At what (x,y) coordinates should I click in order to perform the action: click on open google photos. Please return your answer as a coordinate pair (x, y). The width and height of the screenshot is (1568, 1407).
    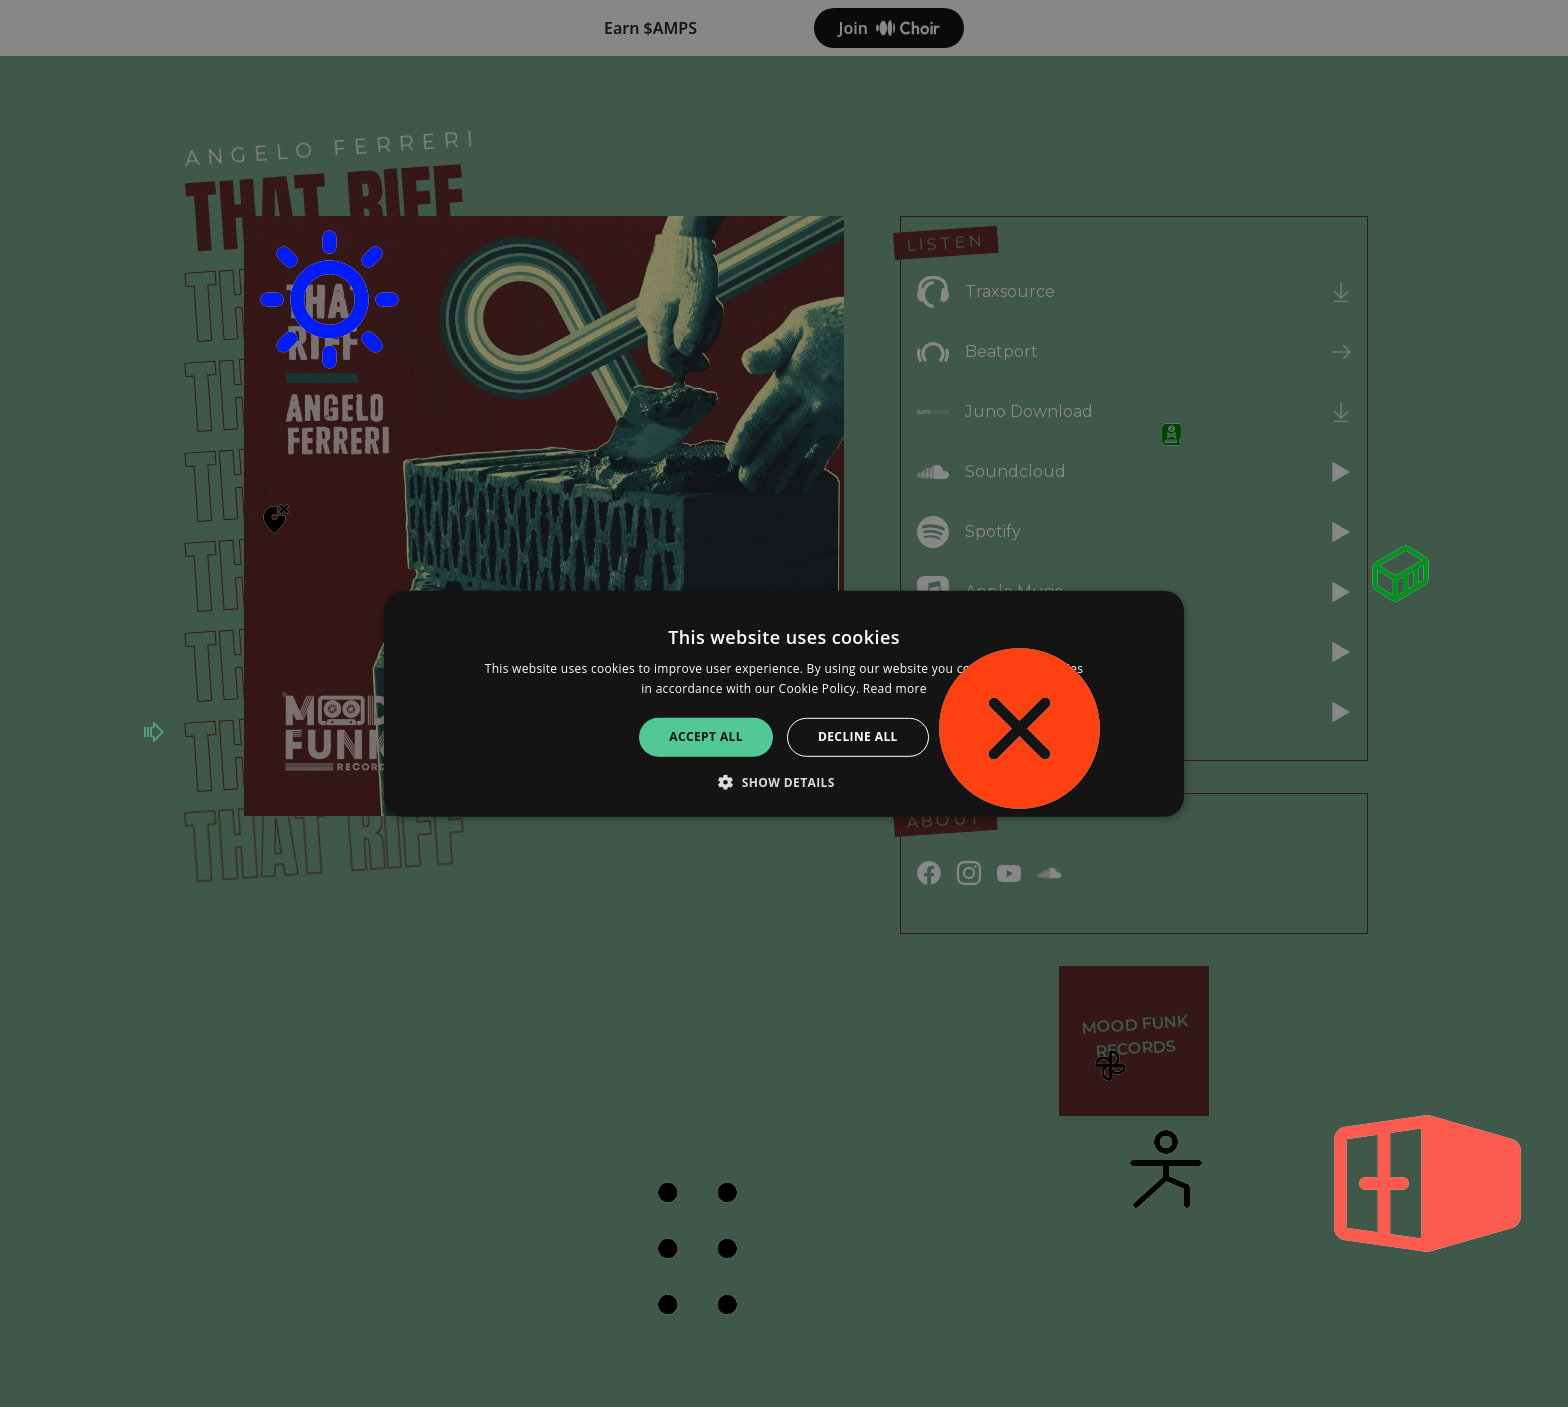
    Looking at the image, I should click on (1110, 1065).